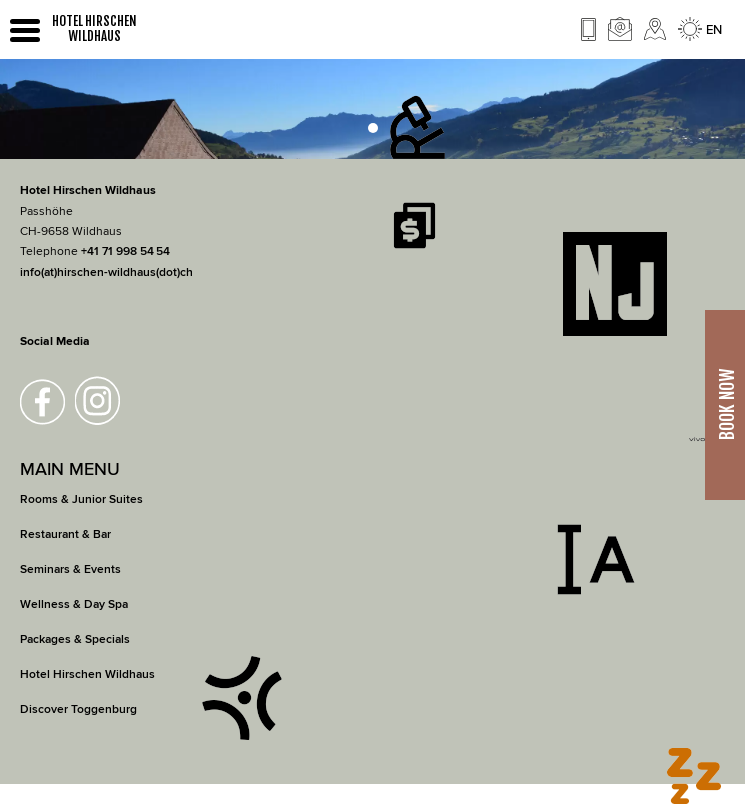 The width and height of the screenshot is (745, 810). I want to click on nunjucks templating engine logo, so click(615, 284).